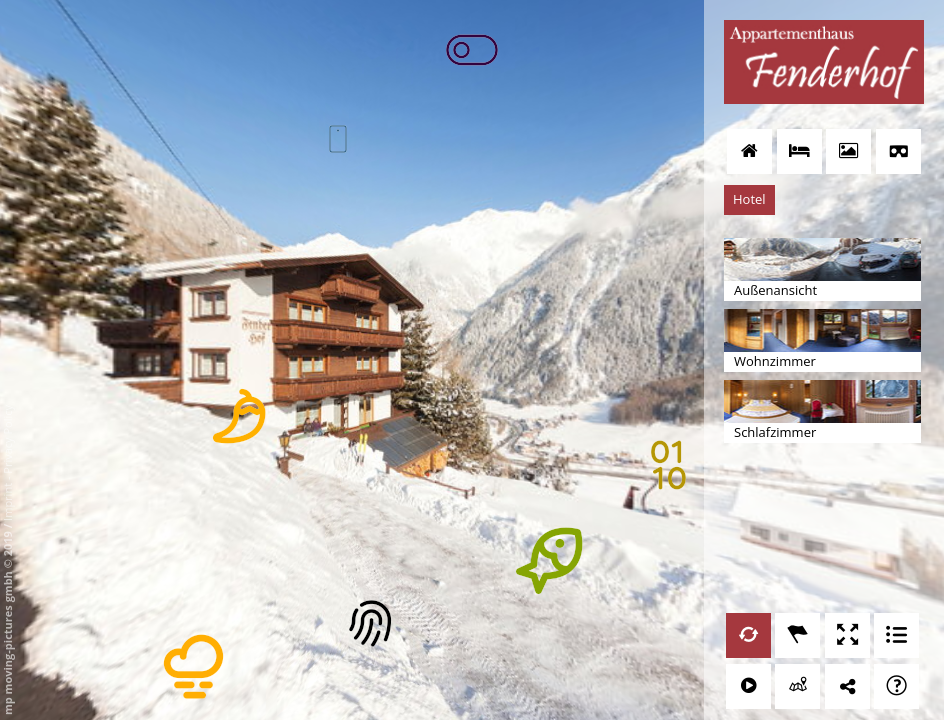 The height and width of the screenshot is (720, 944). Describe the element at coordinates (472, 50) in the screenshot. I see `toggle switch in off position` at that location.